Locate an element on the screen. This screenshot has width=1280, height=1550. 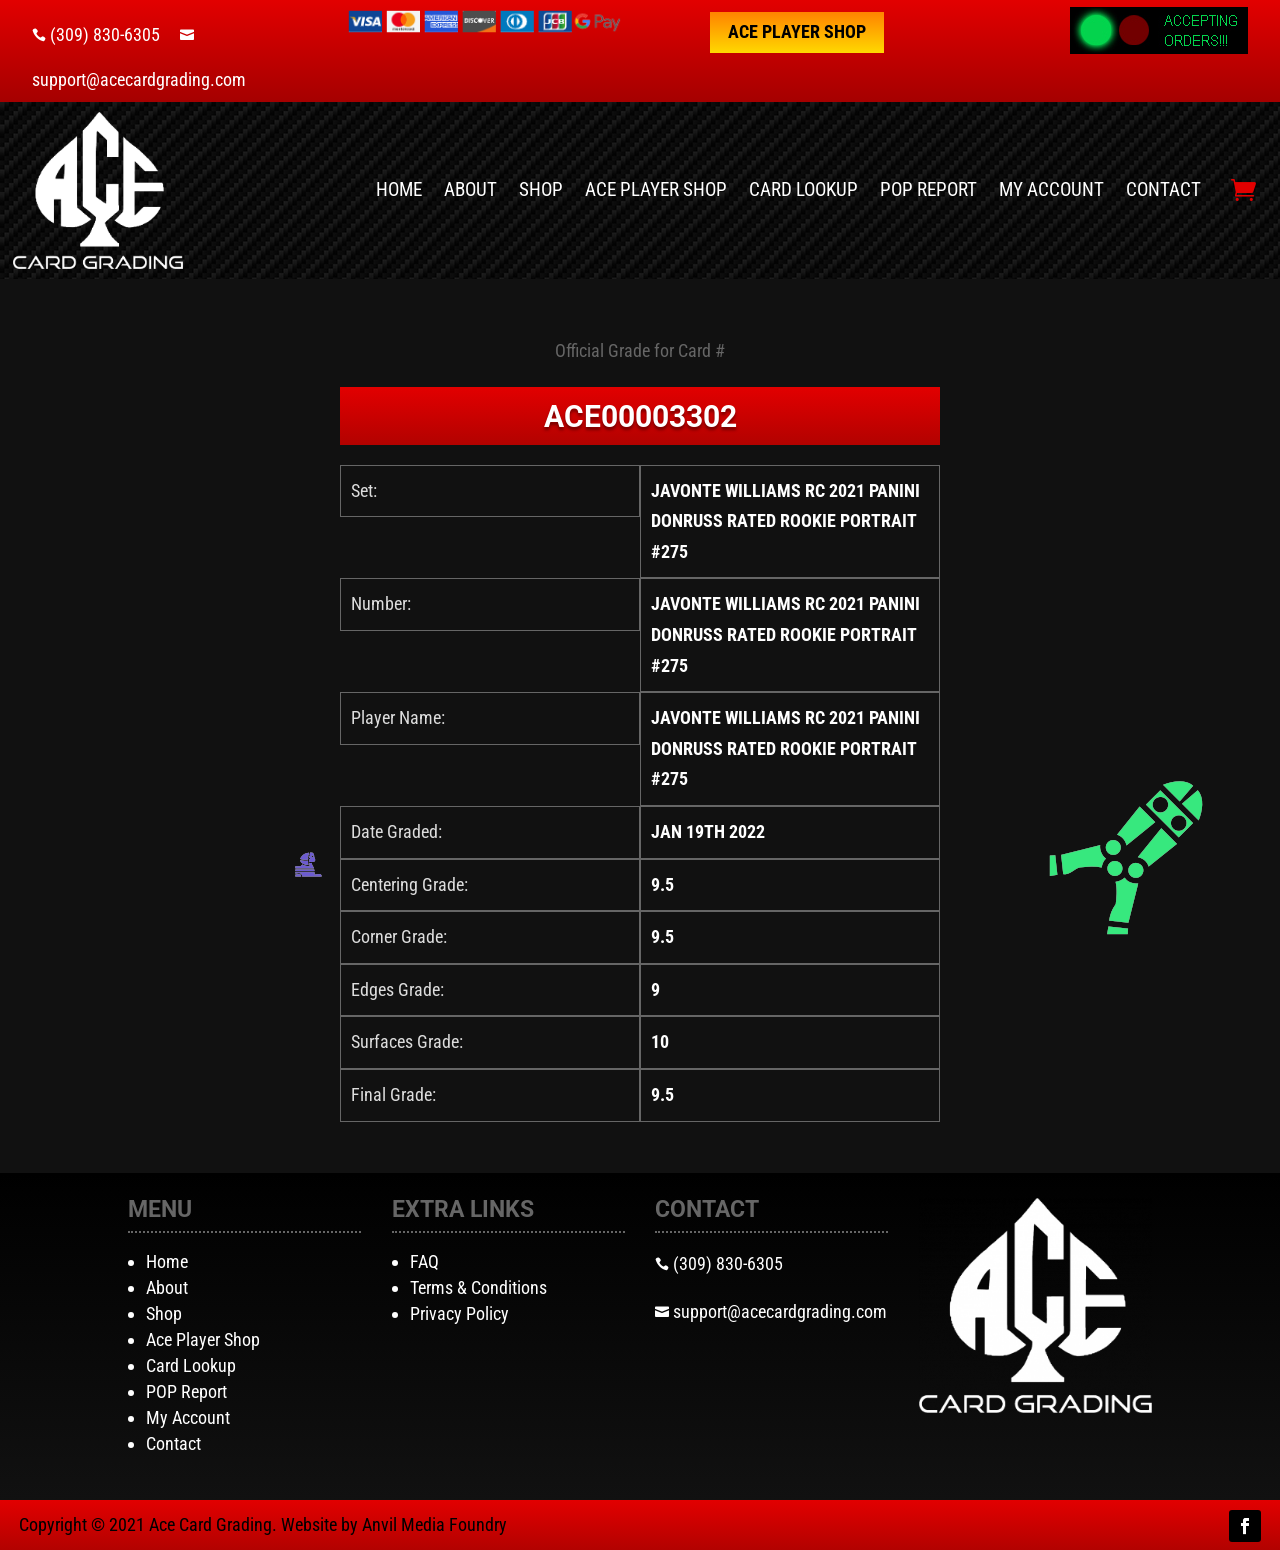
bolt cutter tool item in game inventory is located at coordinates (1127, 856).